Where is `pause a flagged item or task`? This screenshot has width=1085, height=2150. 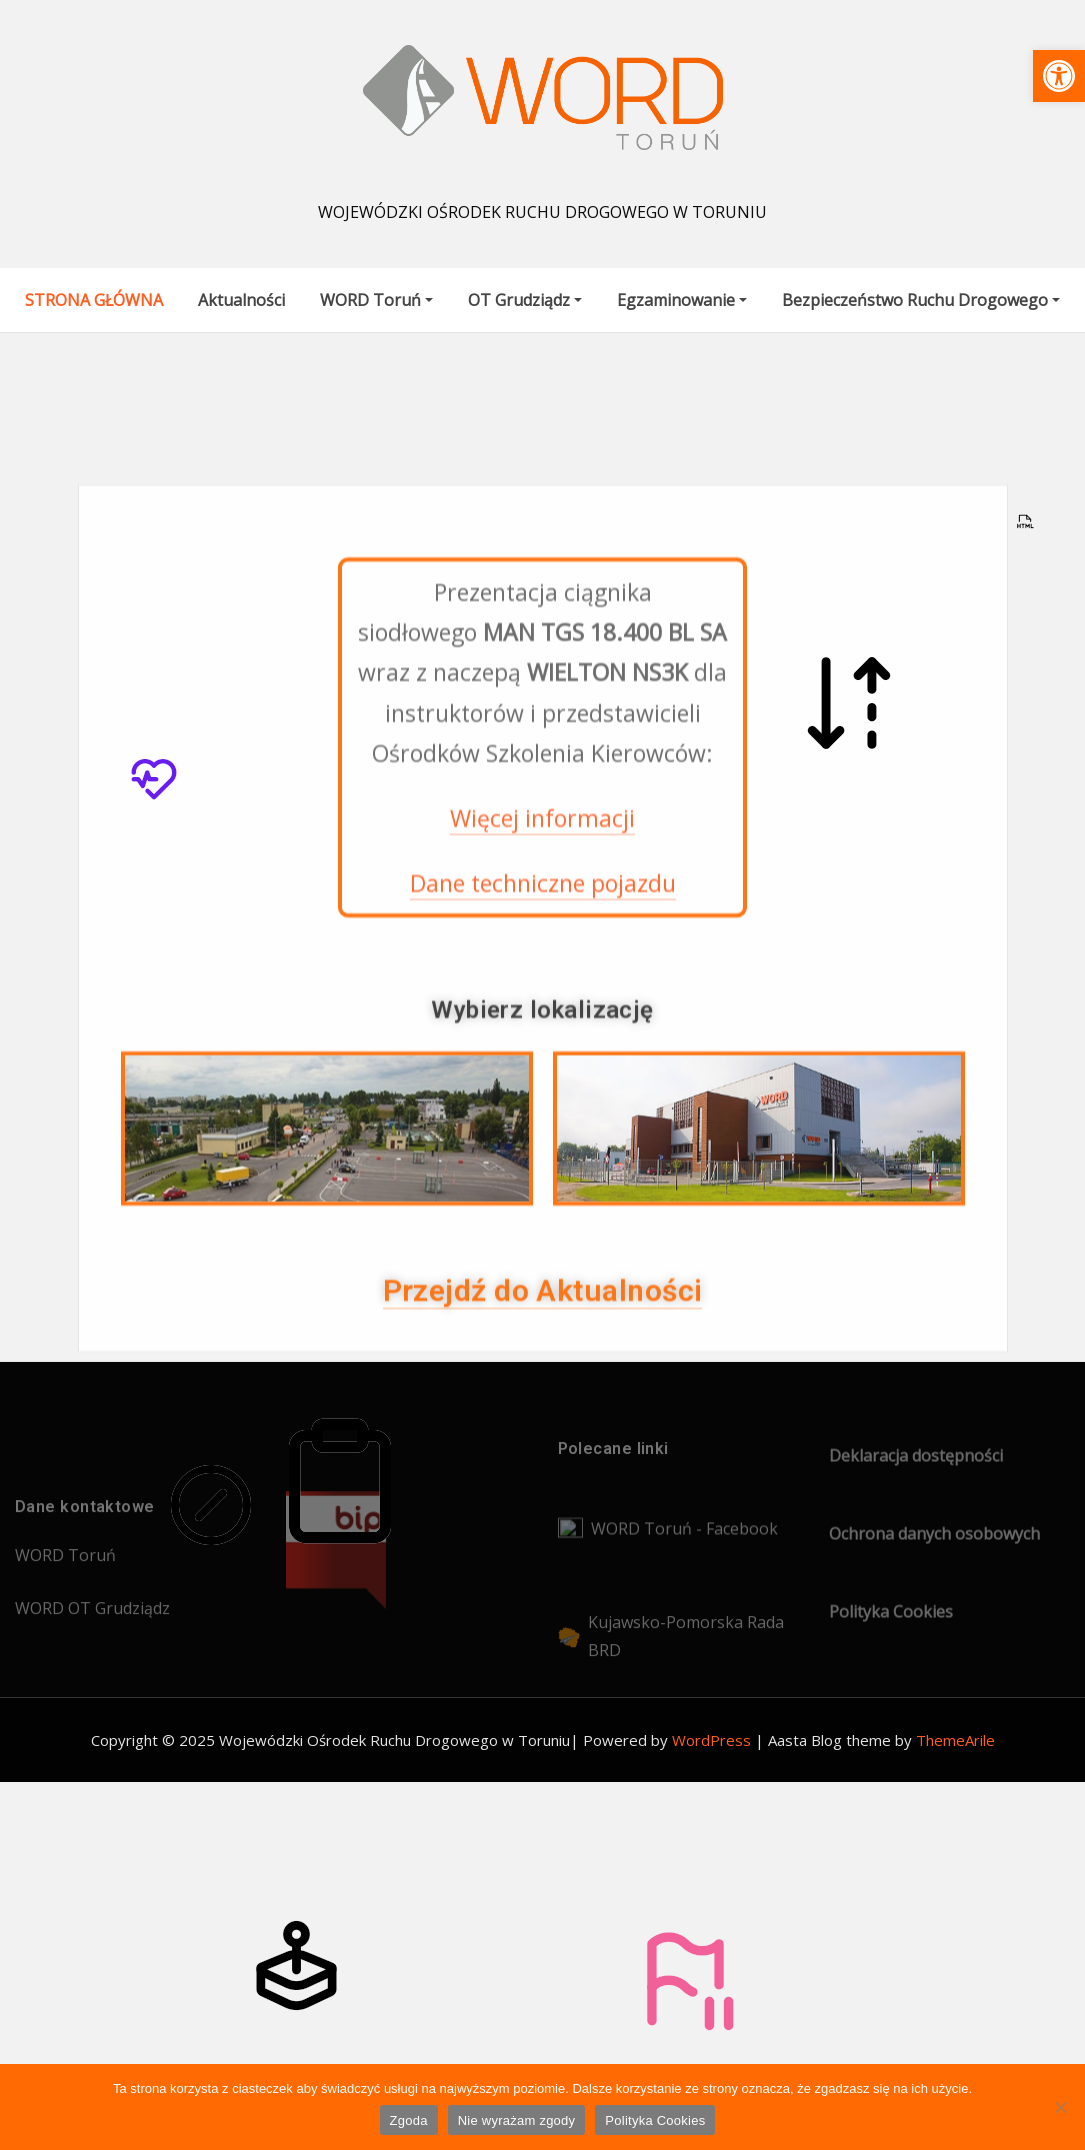
pause a flagged item or task is located at coordinates (685, 1977).